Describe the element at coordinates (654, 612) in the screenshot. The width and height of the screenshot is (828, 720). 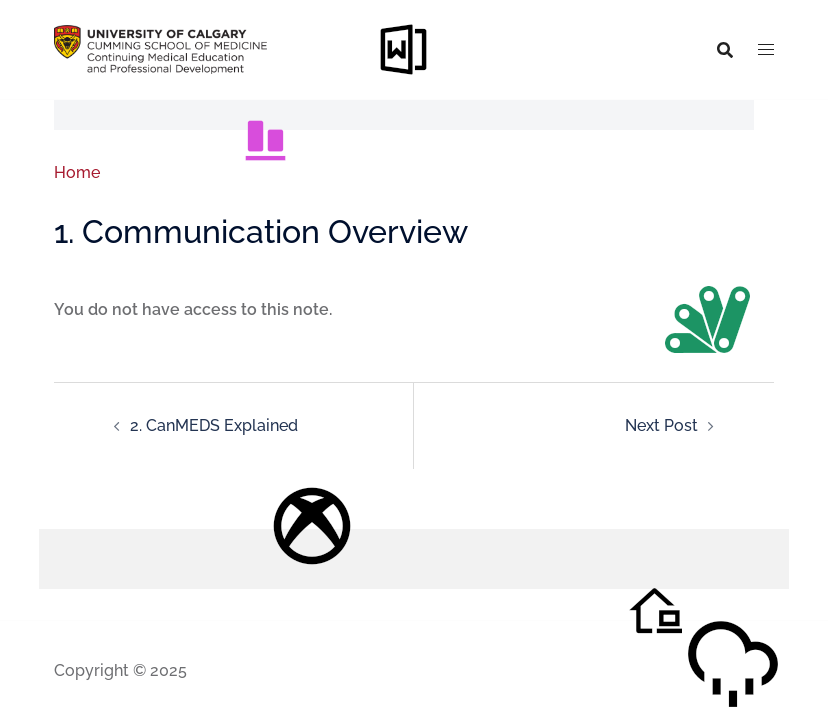
I see `access home office or remote work settings` at that location.